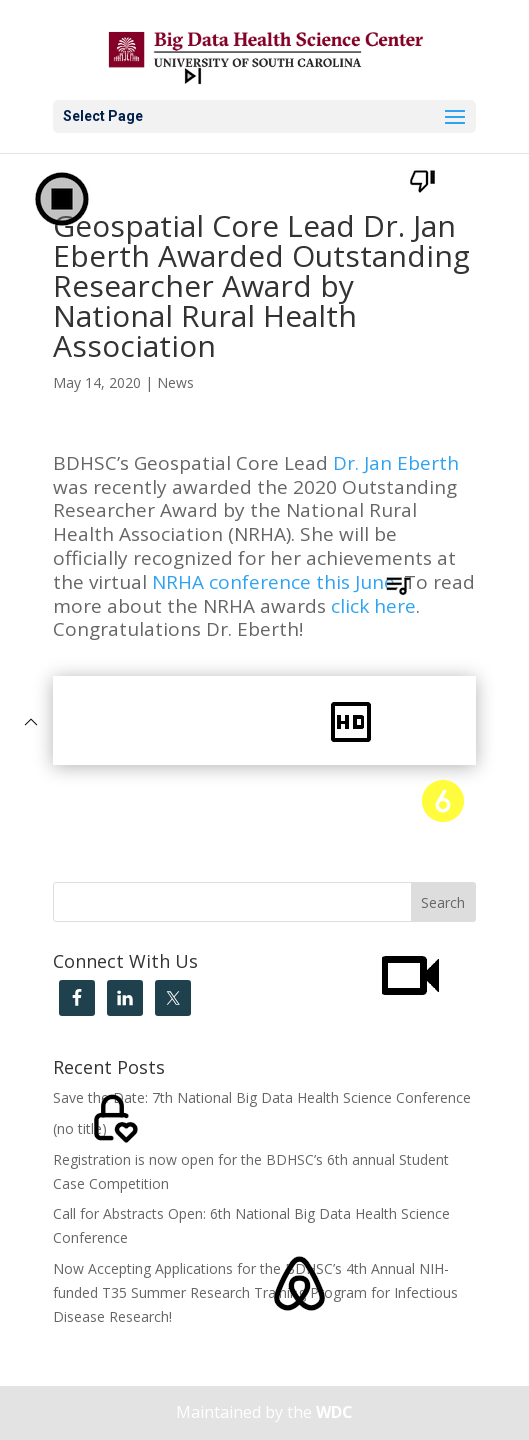  Describe the element at coordinates (422, 180) in the screenshot. I see `dislike or downvote content` at that location.